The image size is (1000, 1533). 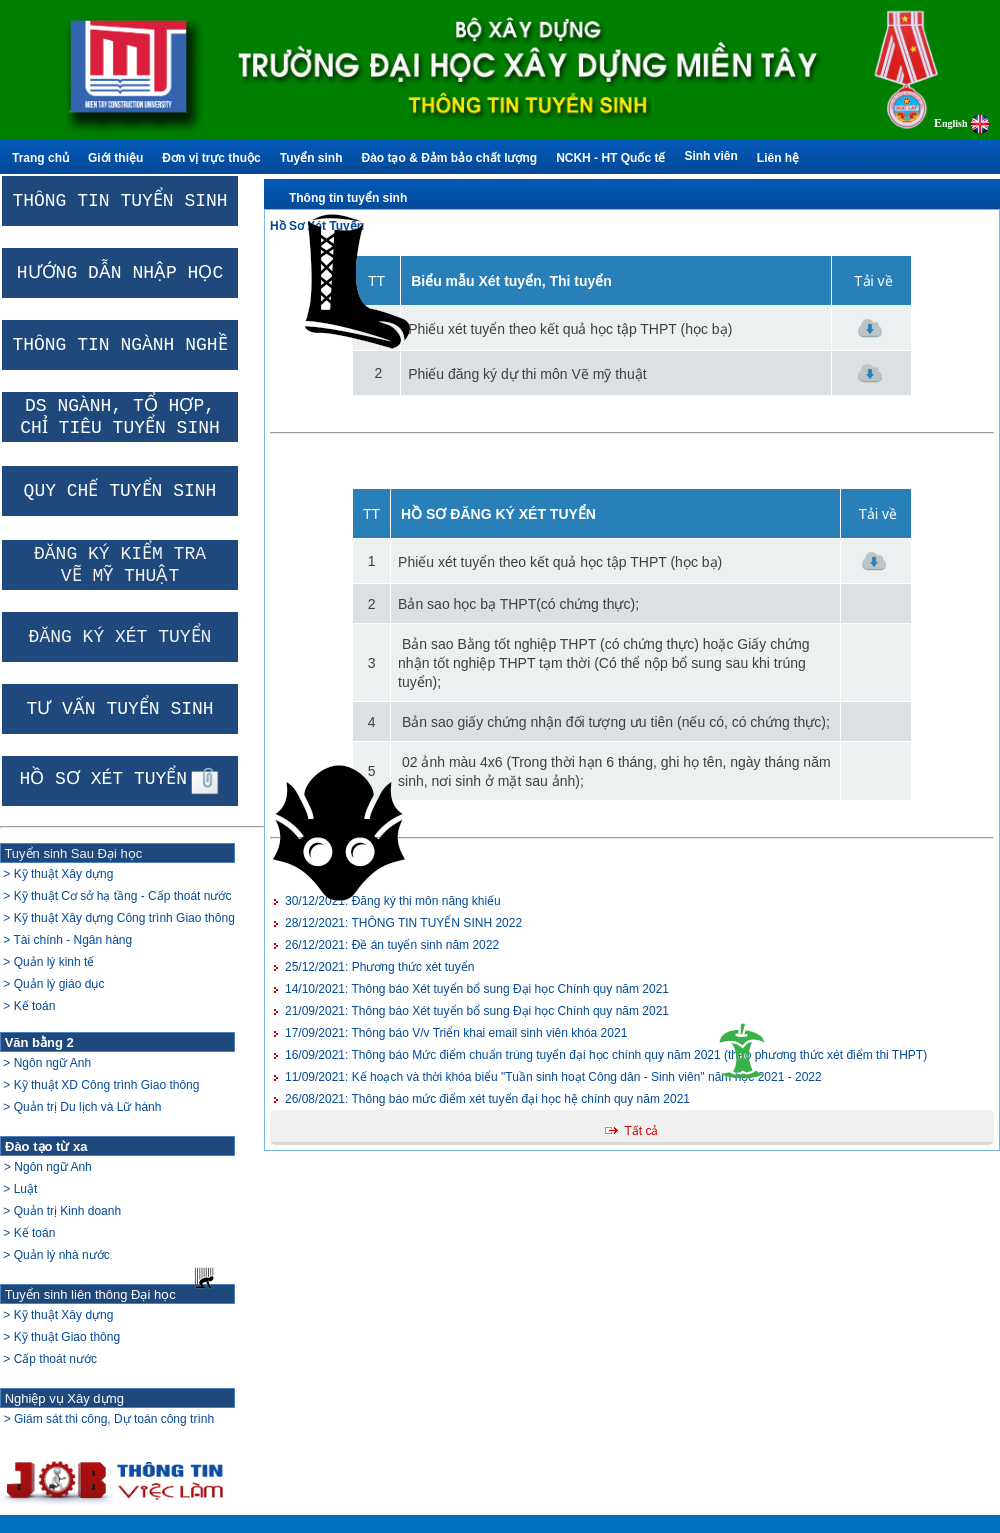 What do you see at coordinates (357, 281) in the screenshot?
I see `select footwear or boot equipment` at bounding box center [357, 281].